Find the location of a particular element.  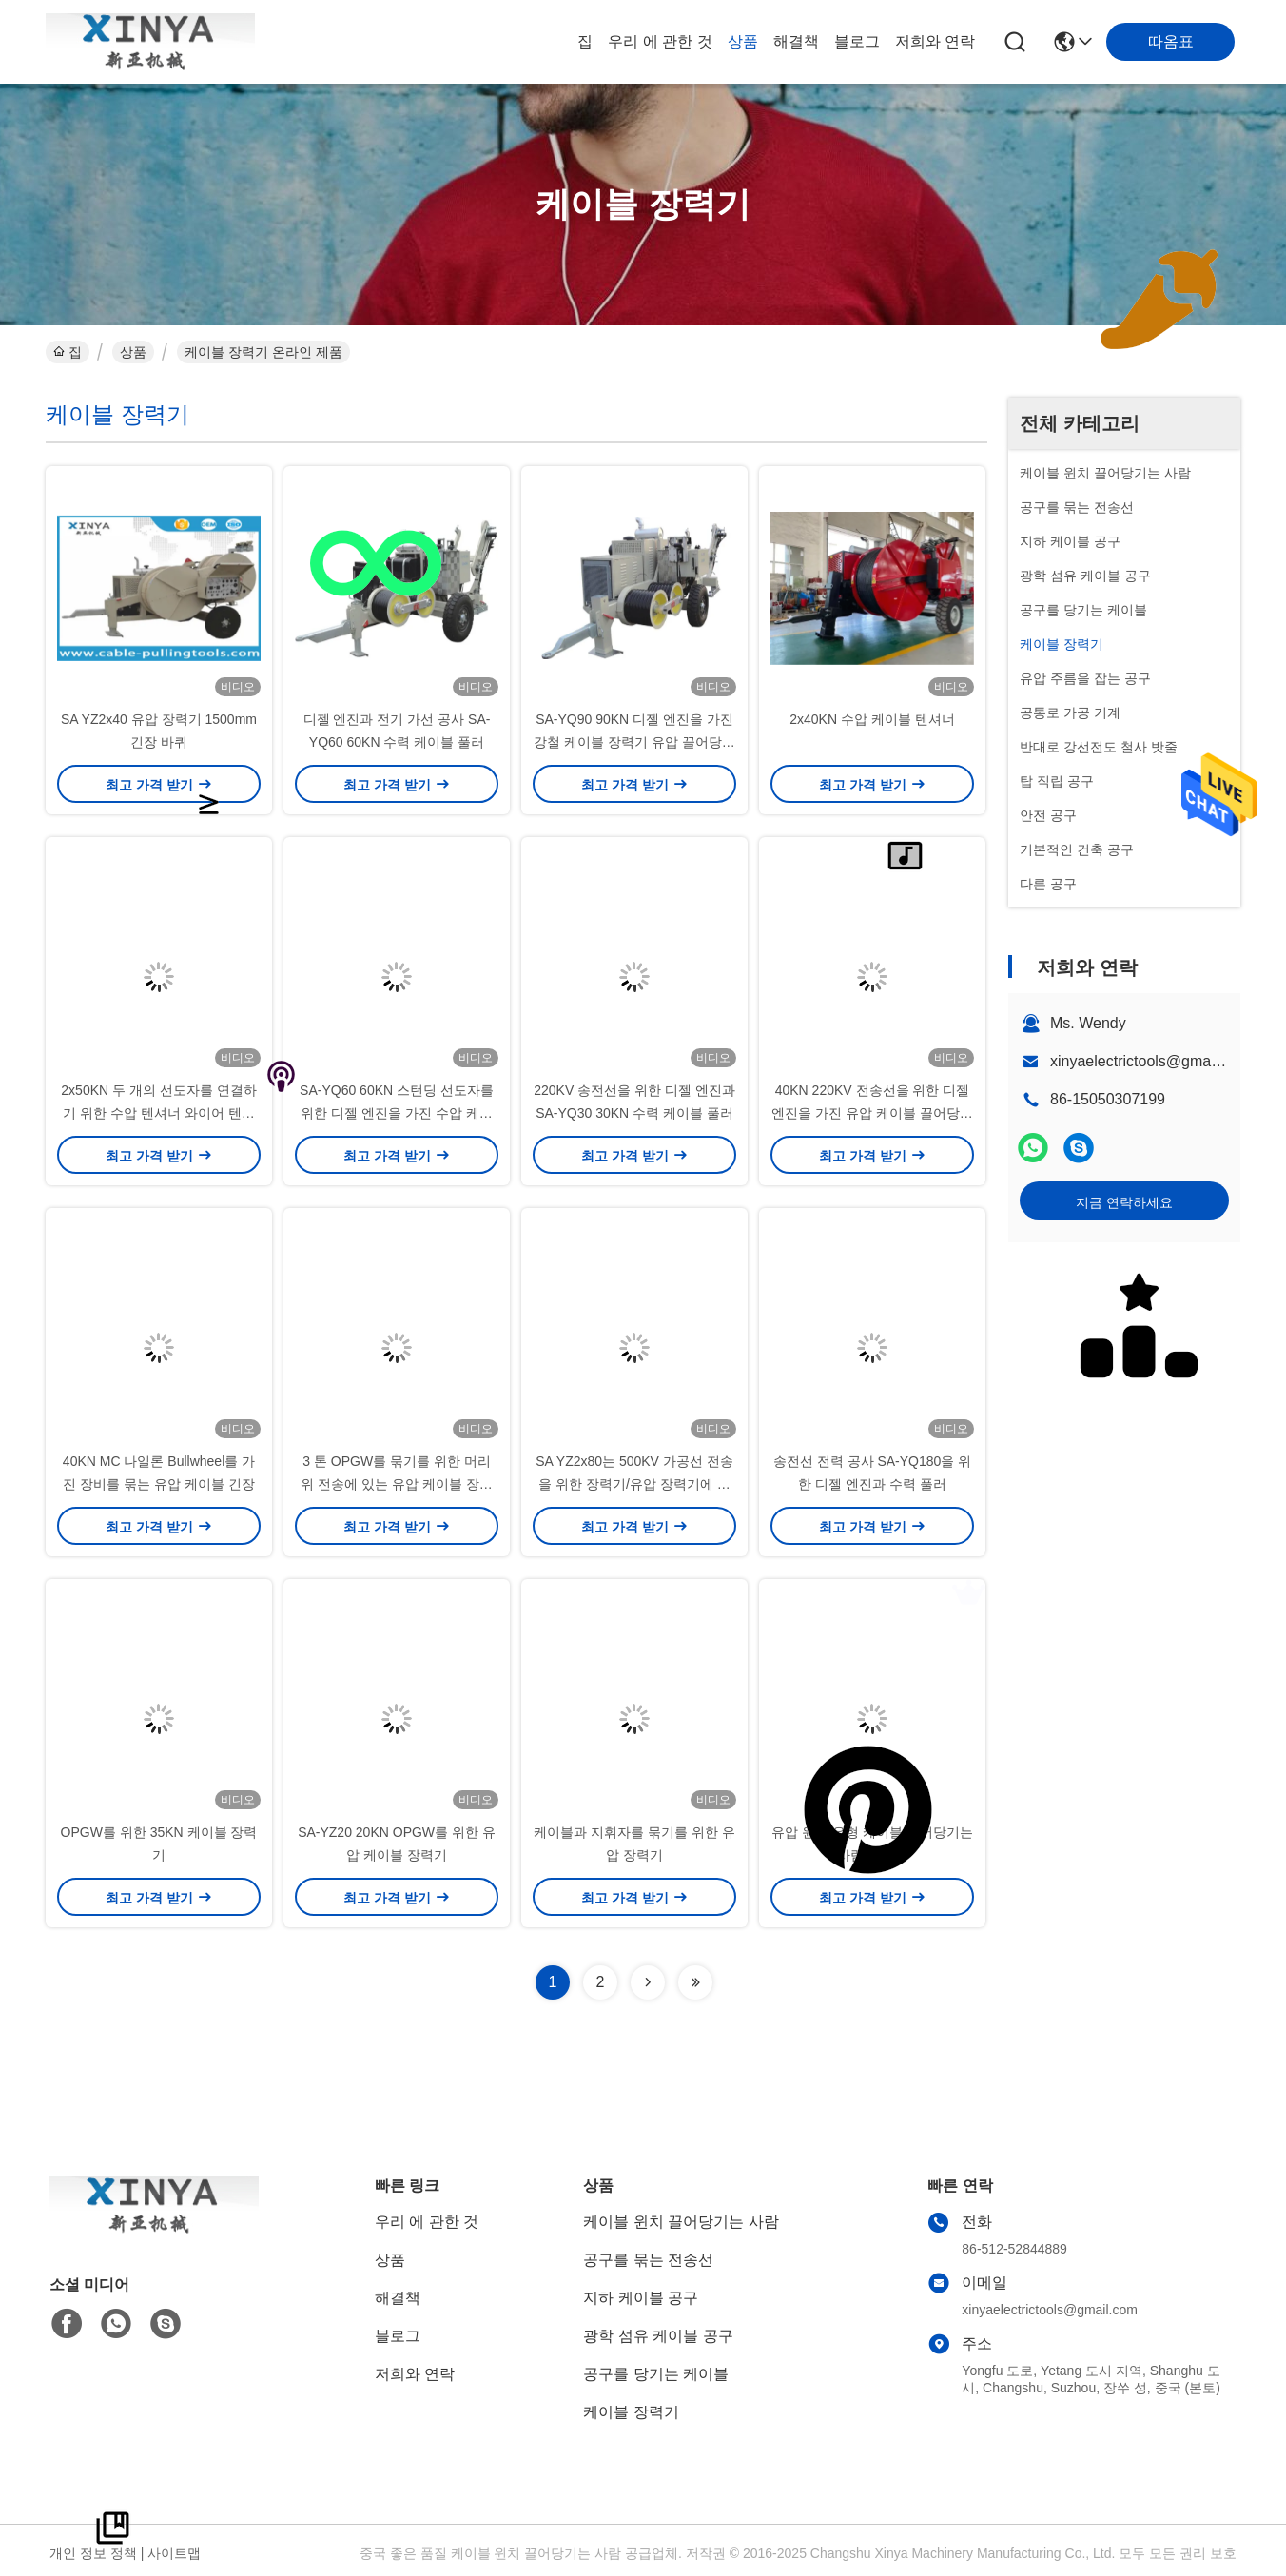

greater than or equal to mathematical operator is located at coordinates (208, 805).